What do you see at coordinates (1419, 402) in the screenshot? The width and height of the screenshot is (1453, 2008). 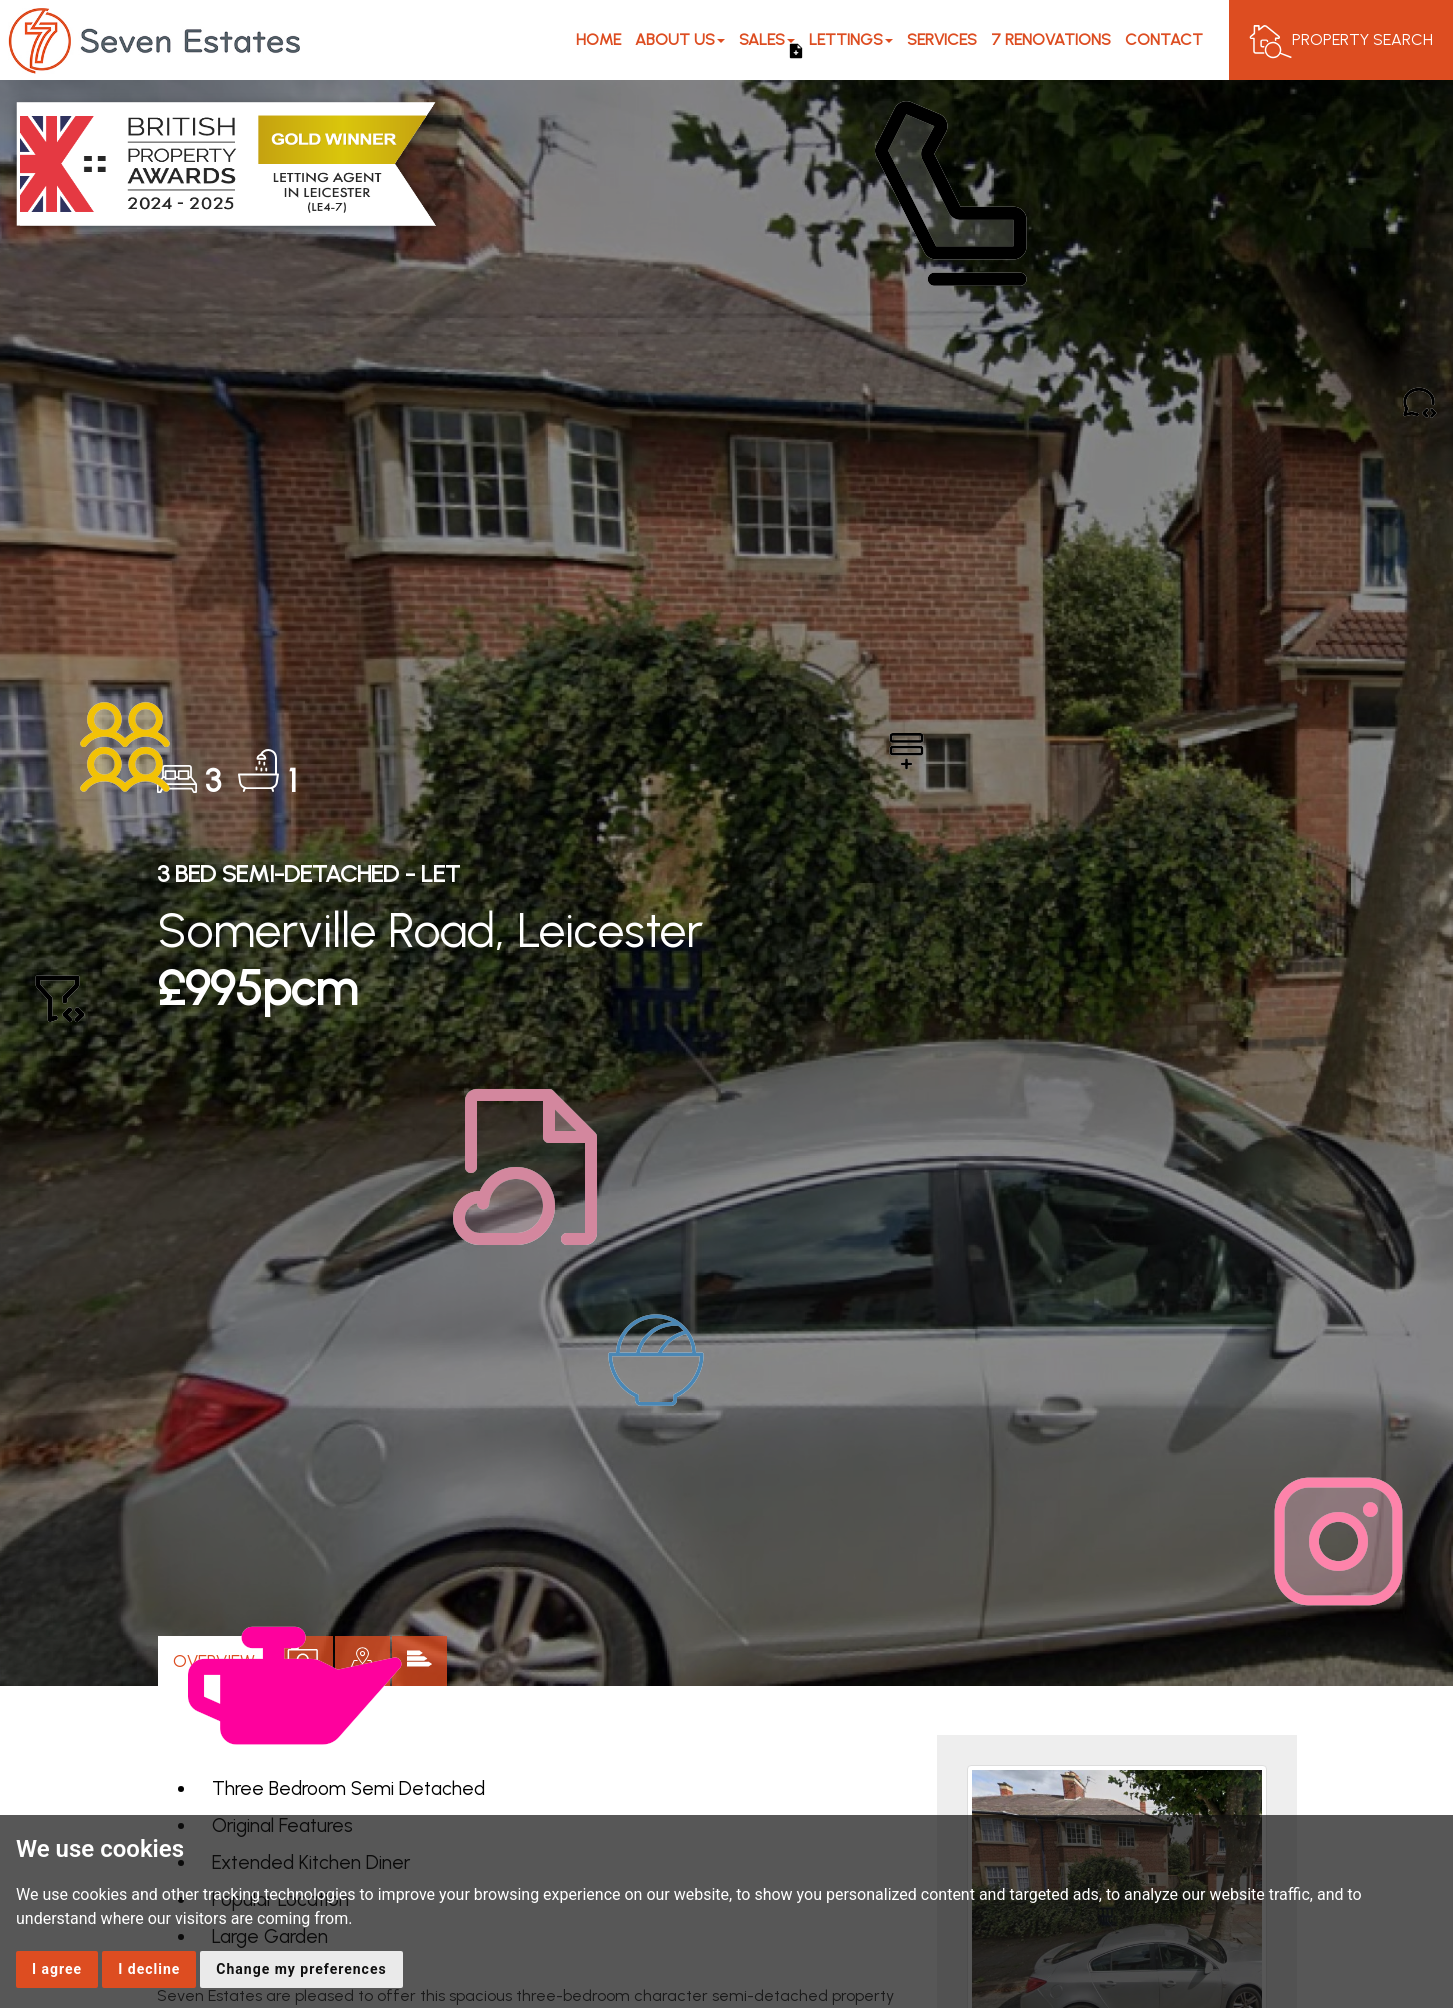 I see `view code snippets in chat` at bounding box center [1419, 402].